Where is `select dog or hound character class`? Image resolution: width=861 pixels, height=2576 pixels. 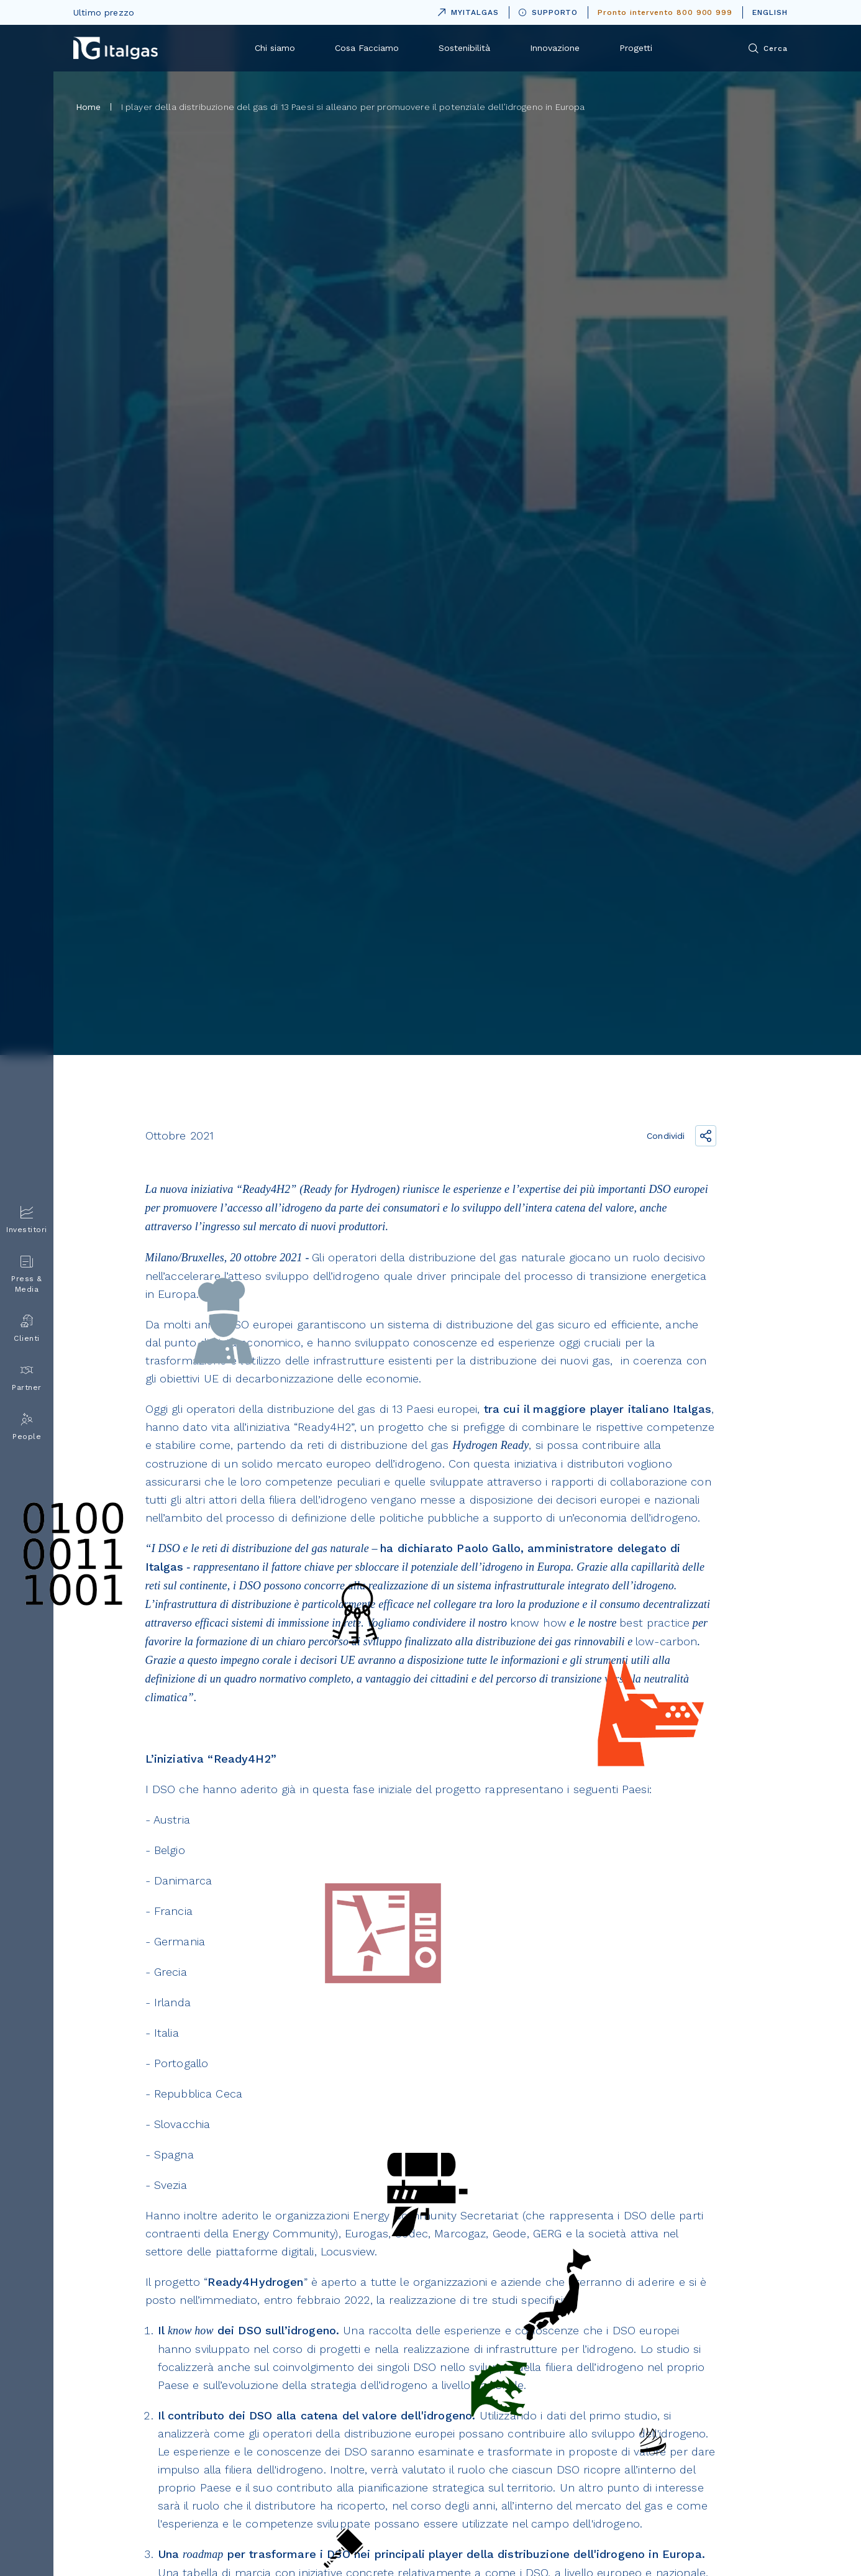
select dog or hound character class is located at coordinates (650, 1712).